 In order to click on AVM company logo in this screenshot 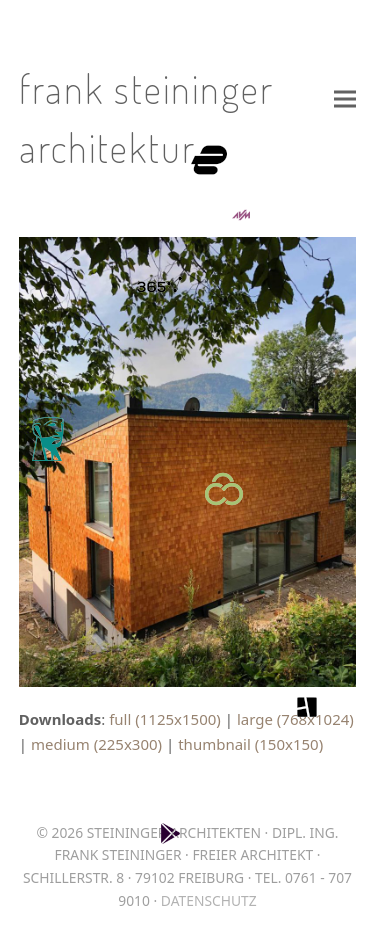, I will do `click(241, 215)`.